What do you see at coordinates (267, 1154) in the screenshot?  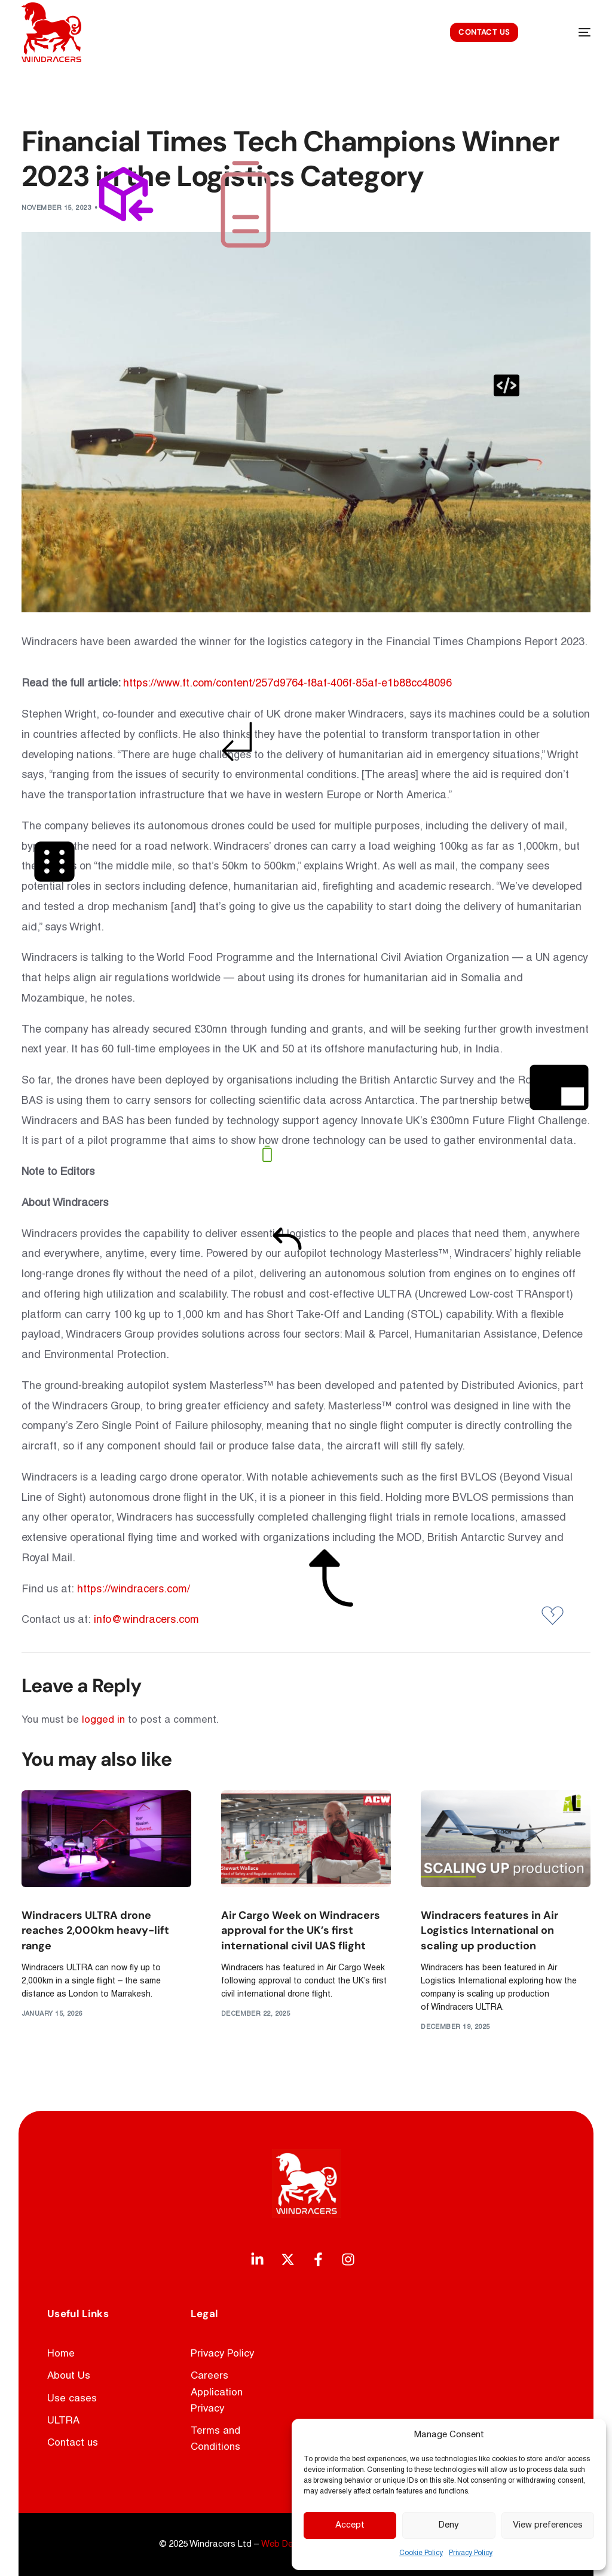 I see `indicates empty or depleted battery` at bounding box center [267, 1154].